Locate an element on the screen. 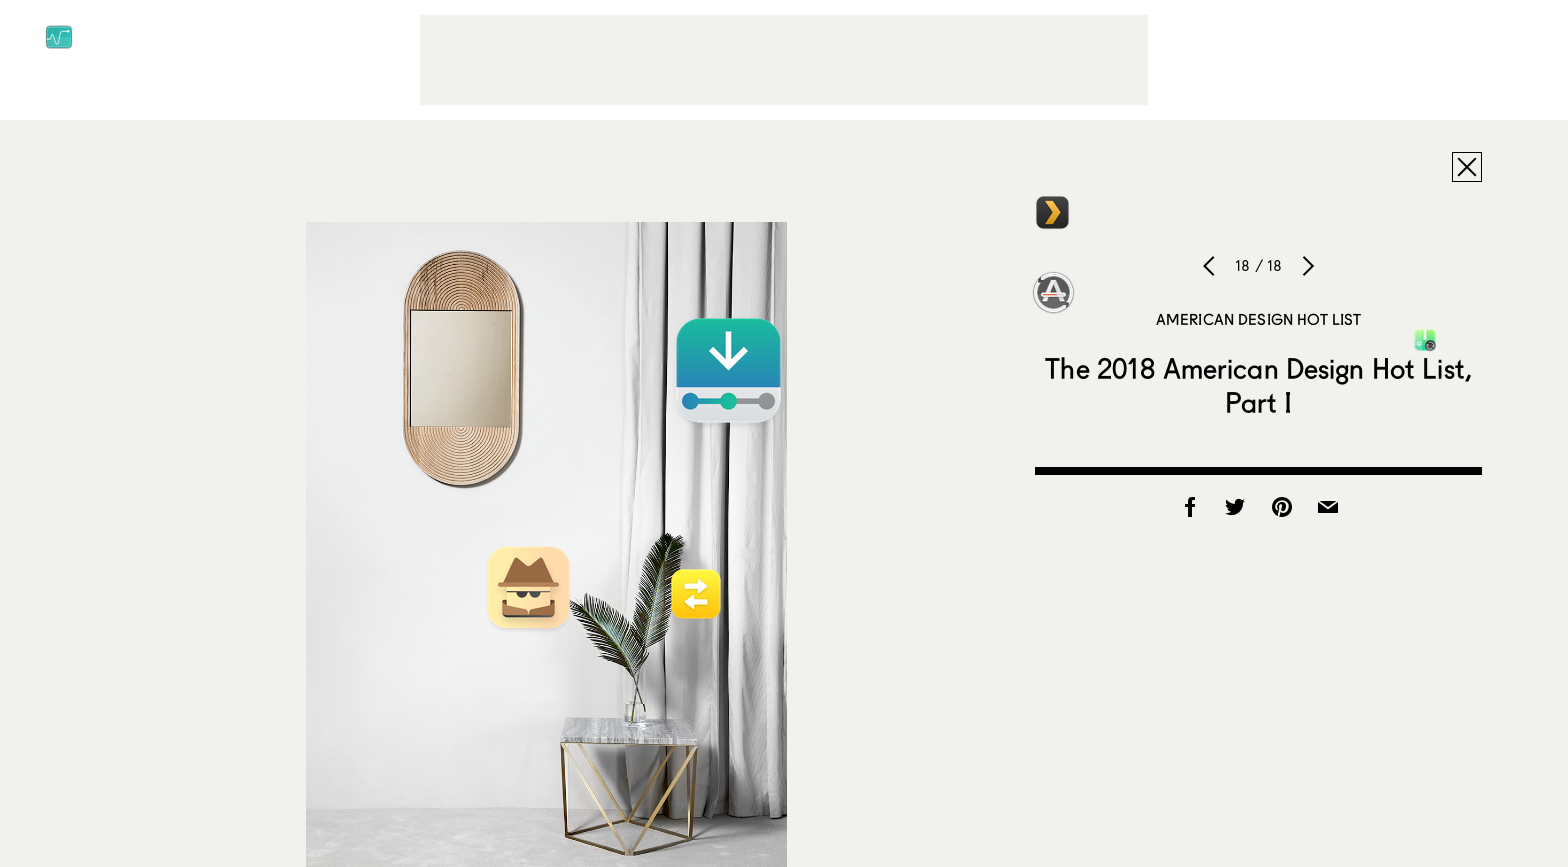 The image size is (1568, 867). switch to a different user account is located at coordinates (696, 594).